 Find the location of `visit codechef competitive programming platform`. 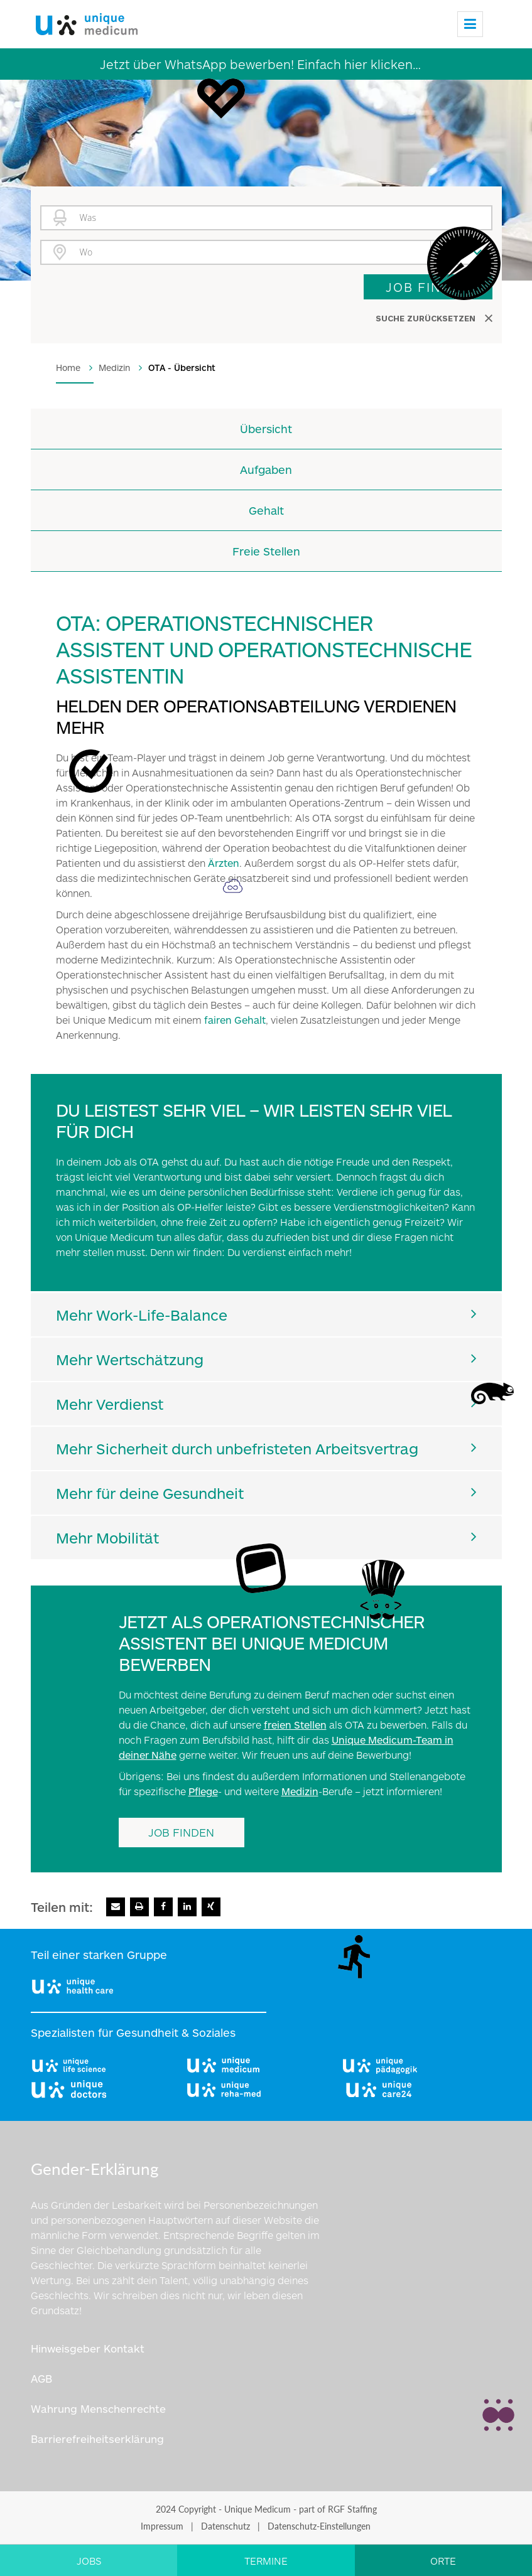

visit codechef competitive programming platform is located at coordinates (382, 1589).